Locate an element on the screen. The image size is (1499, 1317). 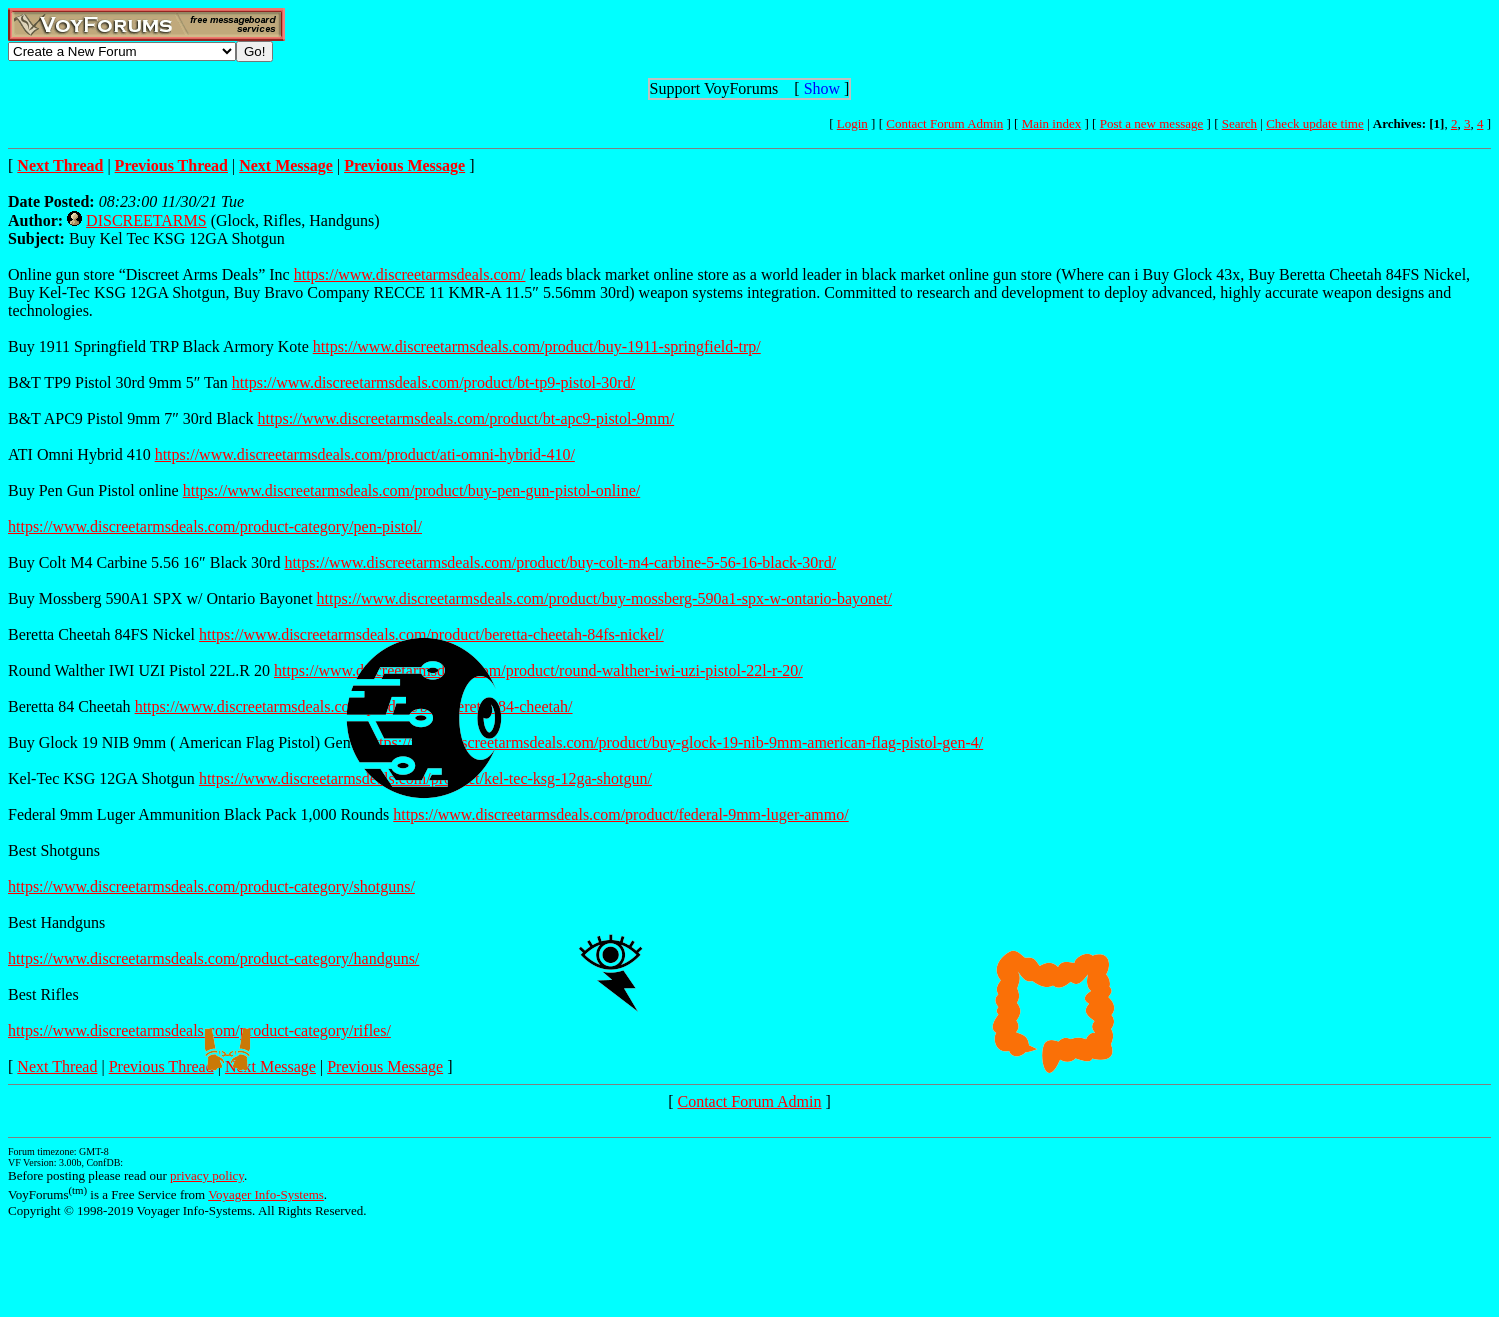
indicates a restricted or locked account status is located at coordinates (227, 1051).